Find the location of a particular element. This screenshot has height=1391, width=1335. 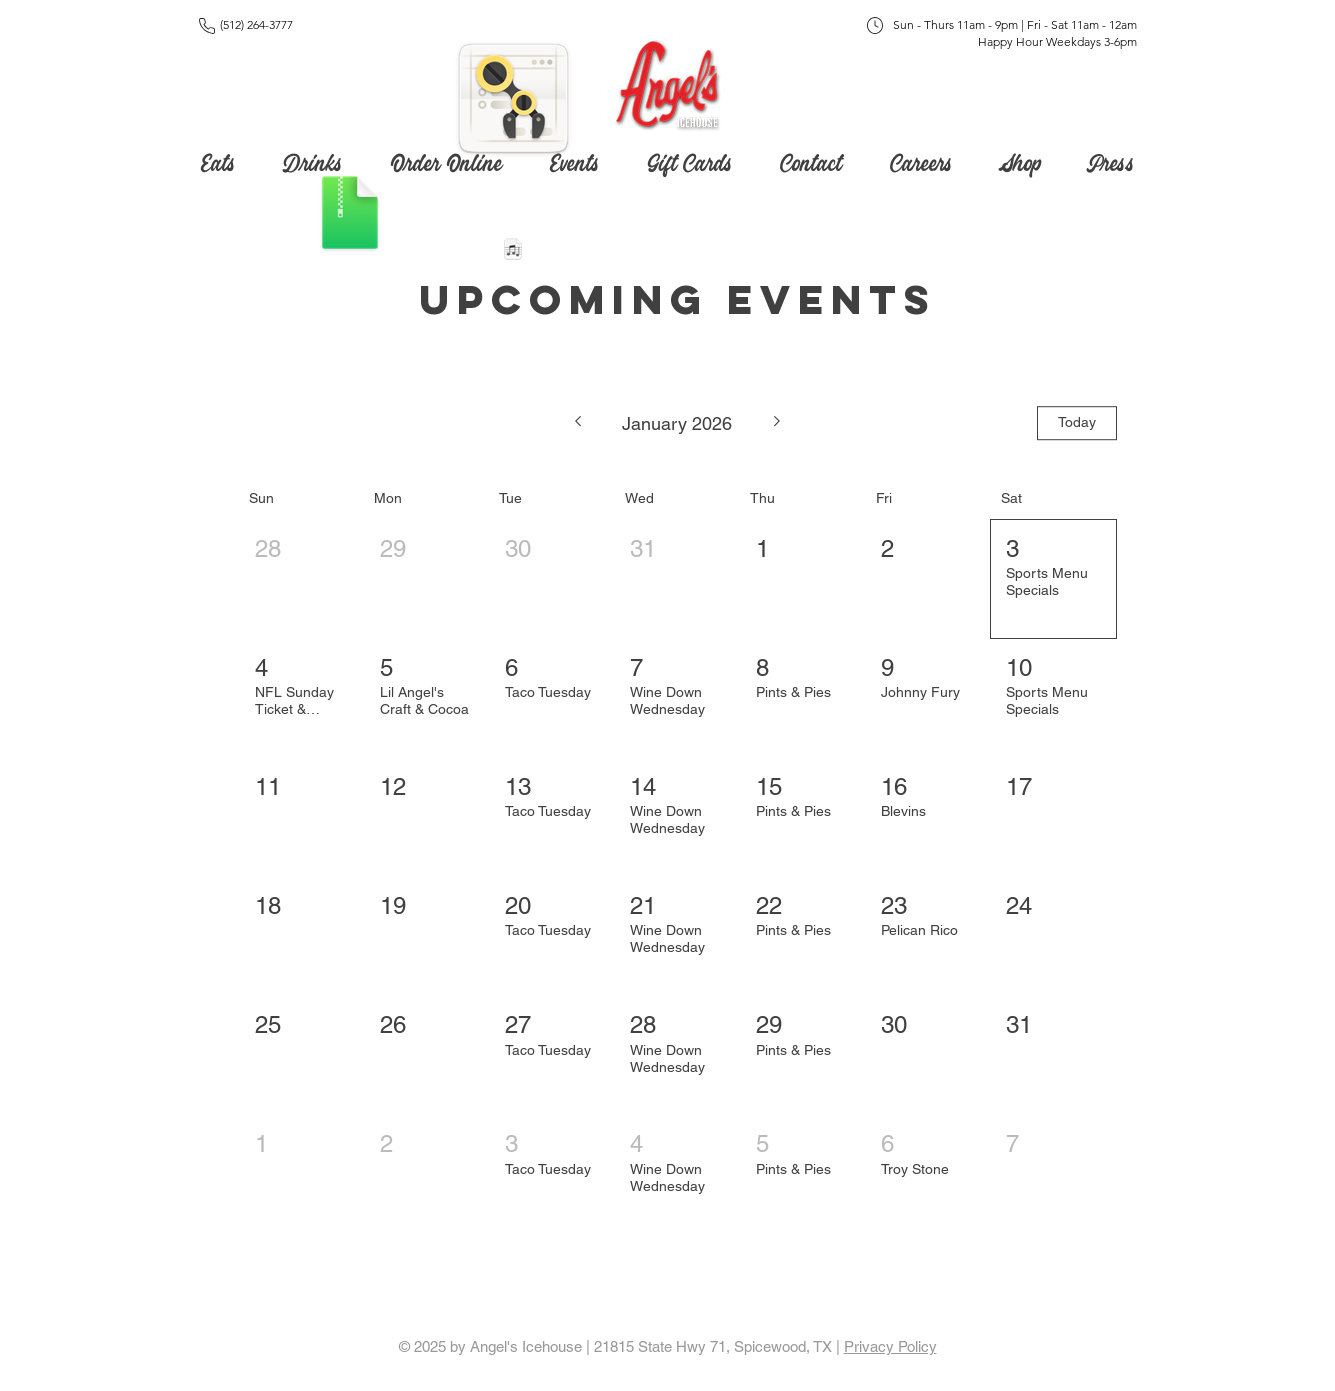

open a lilypond music notation file is located at coordinates (513, 249).